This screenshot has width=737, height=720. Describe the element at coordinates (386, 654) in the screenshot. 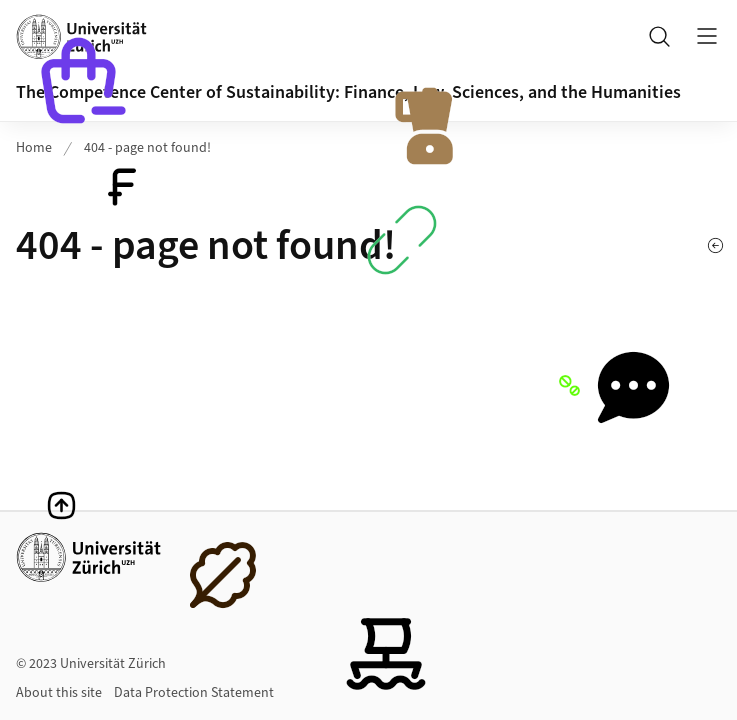

I see `access sailing or boating features` at that location.